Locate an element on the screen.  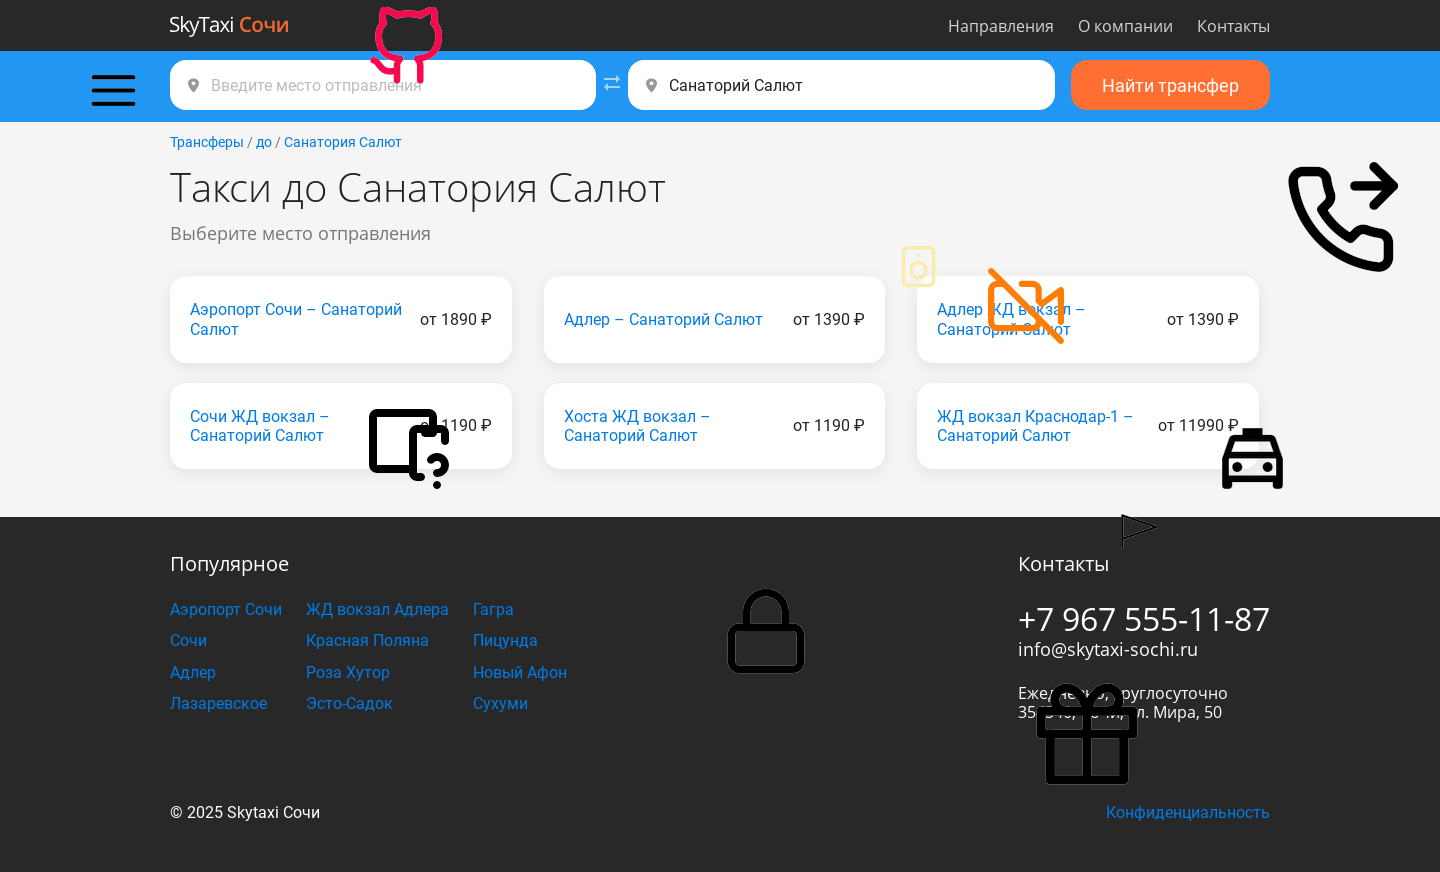
open navigation menu is located at coordinates (113, 90).